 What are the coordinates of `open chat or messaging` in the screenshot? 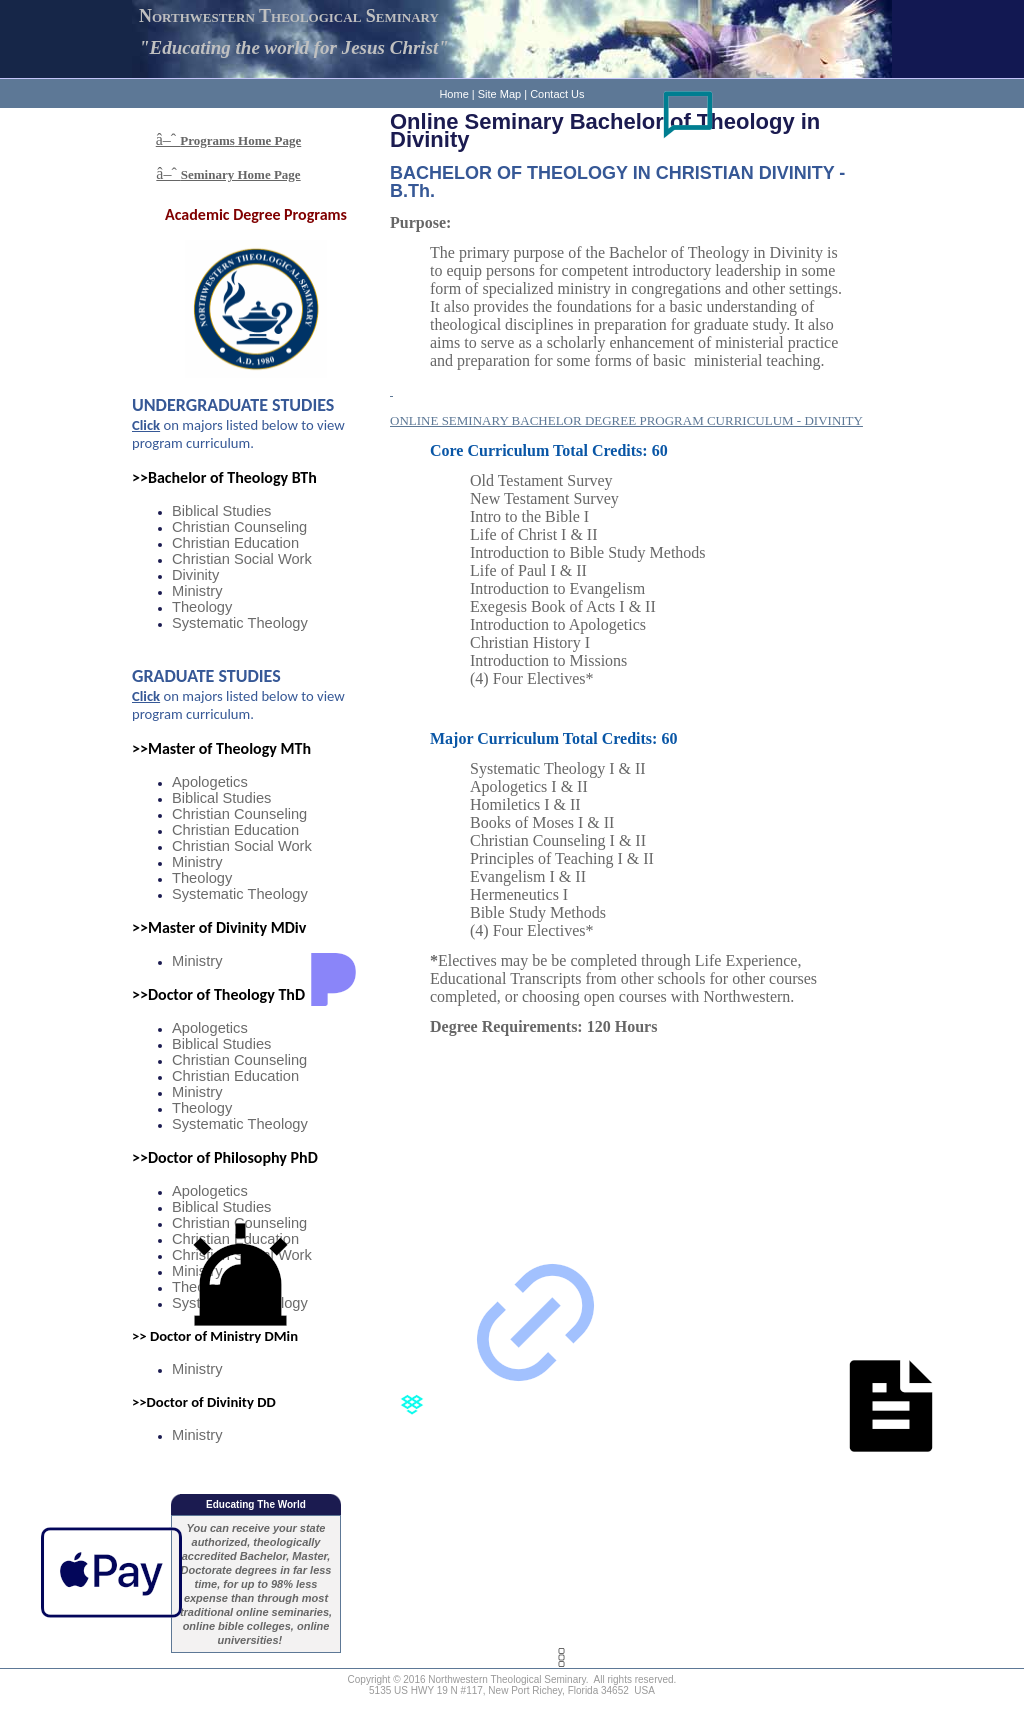 It's located at (688, 113).